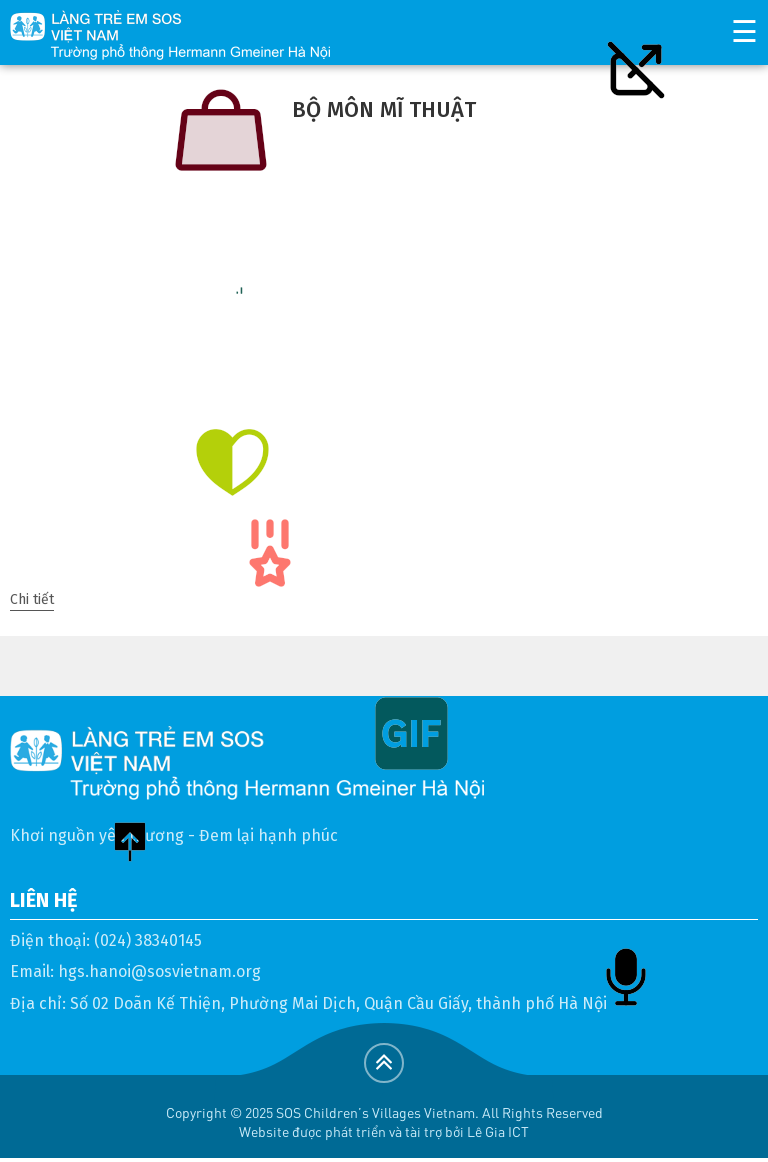 Image resolution: width=768 pixels, height=1162 pixels. Describe the element at coordinates (246, 285) in the screenshot. I see `indicates weak cellular network signal` at that location.